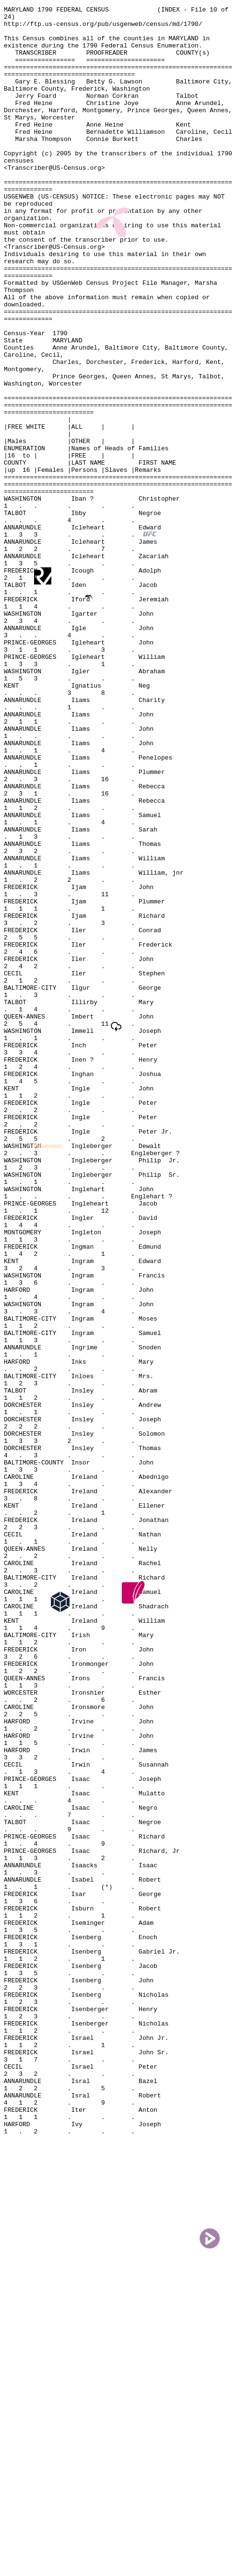  What do you see at coordinates (60, 1602) in the screenshot?
I see `webpack module bundler logo` at bounding box center [60, 1602].